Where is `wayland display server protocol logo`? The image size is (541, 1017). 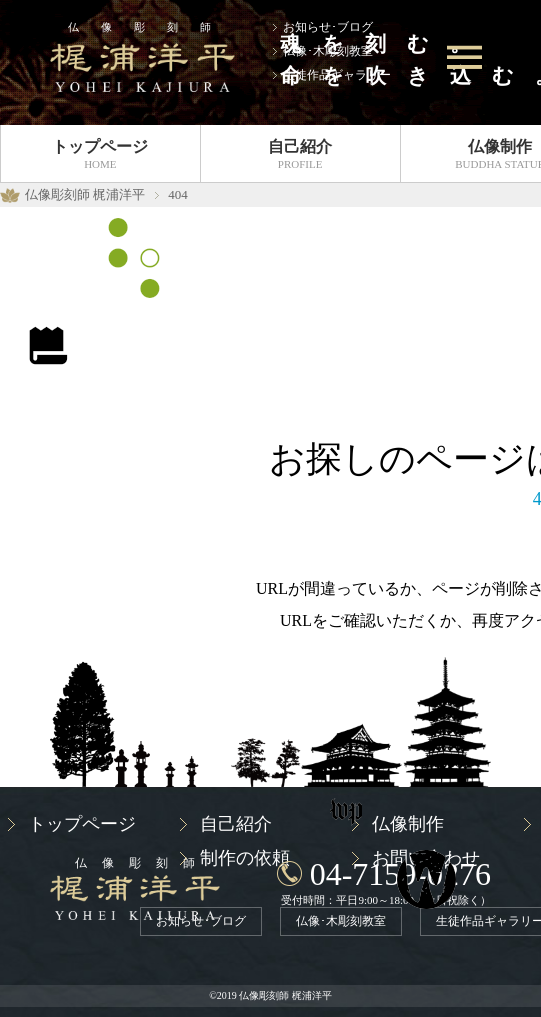 wayland display server protocol logo is located at coordinates (426, 879).